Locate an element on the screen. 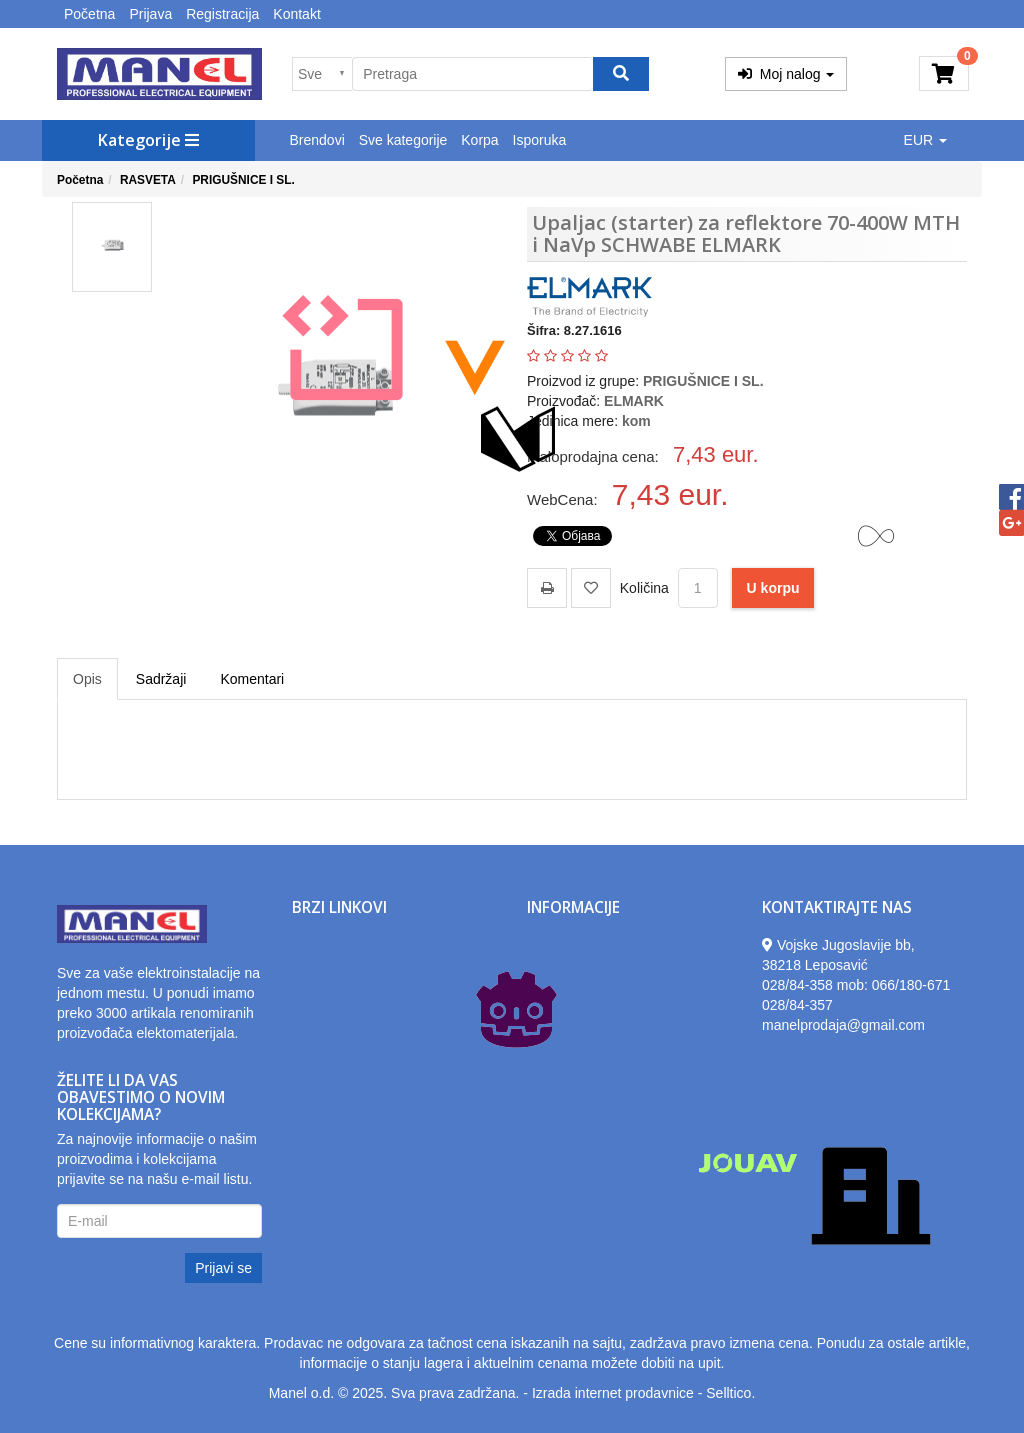 This screenshot has width=1024, height=1433. insert a code block into the editor is located at coordinates (346, 349).